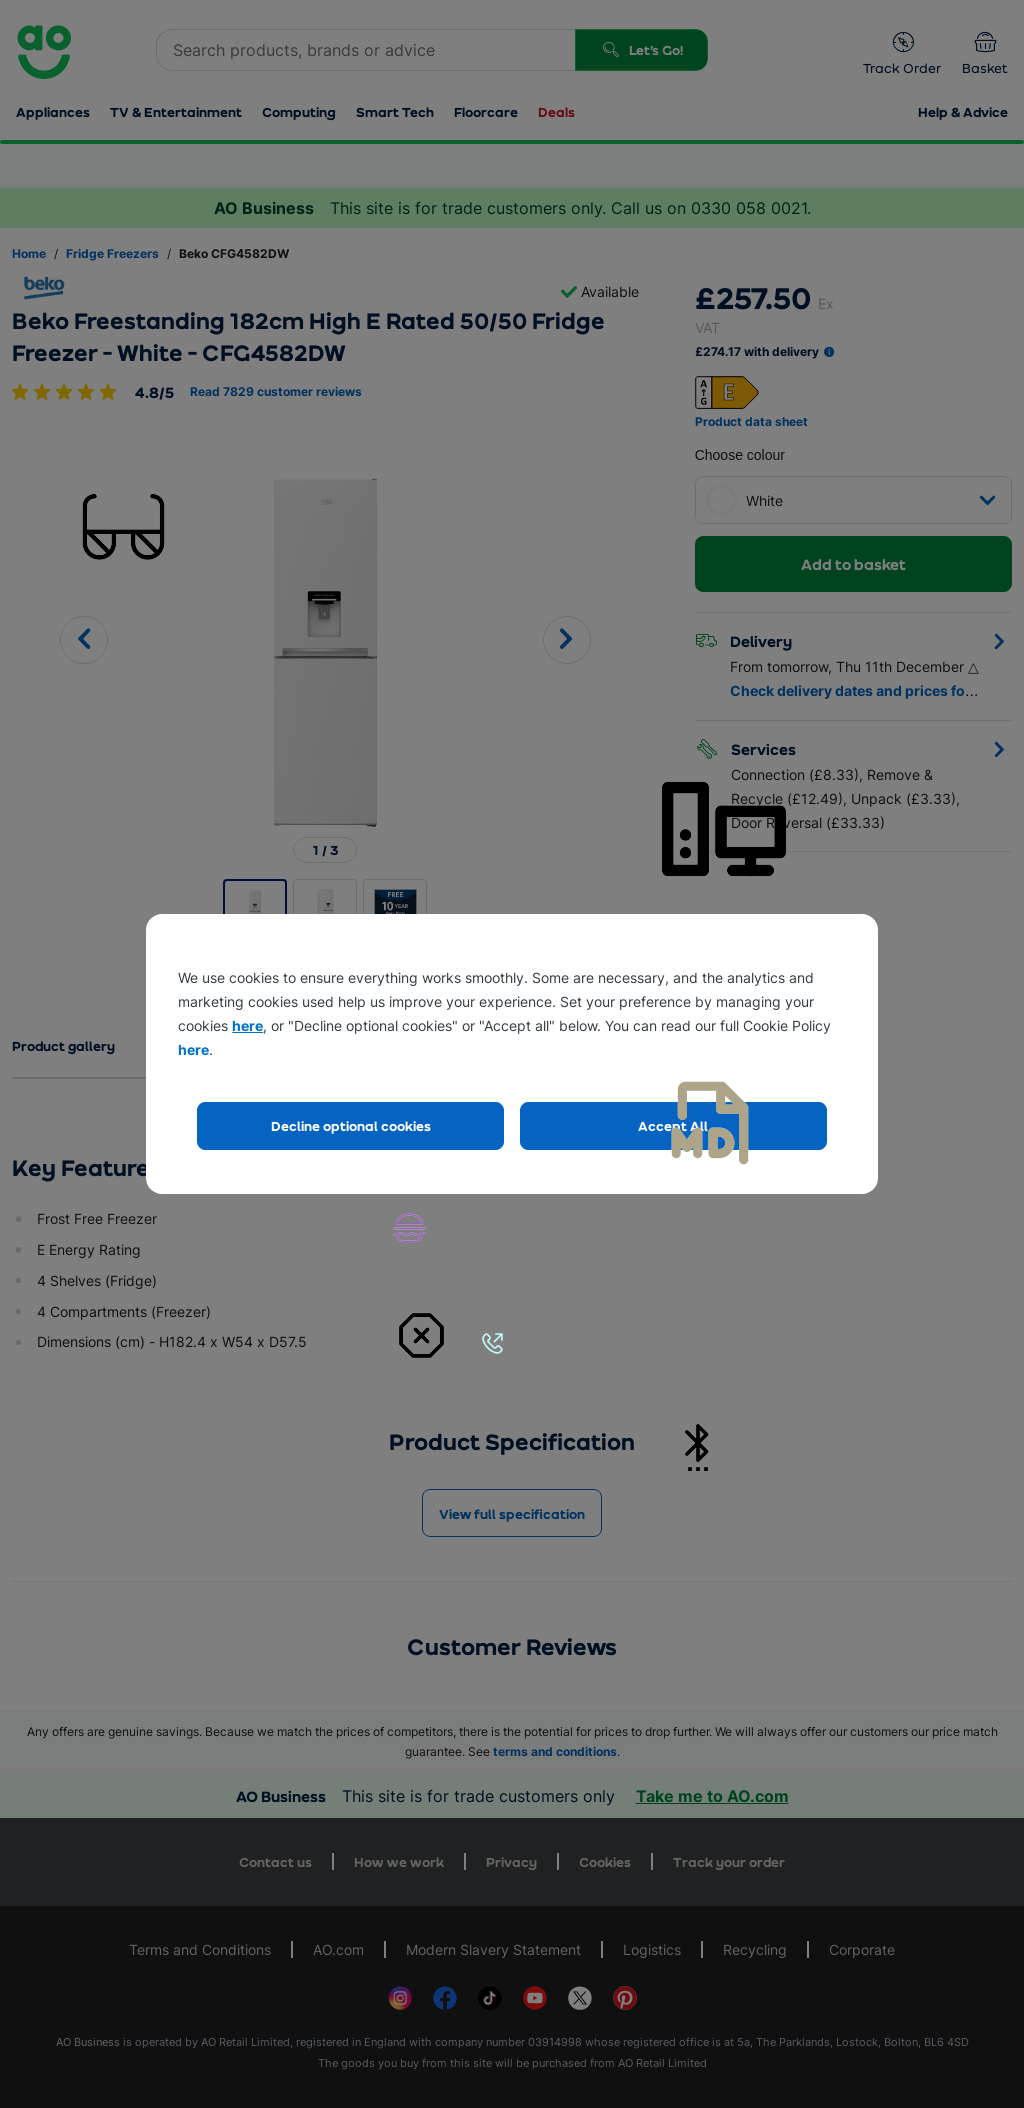 The image size is (1024, 2108). I want to click on indicates an outgoing call was made, so click(492, 1343).